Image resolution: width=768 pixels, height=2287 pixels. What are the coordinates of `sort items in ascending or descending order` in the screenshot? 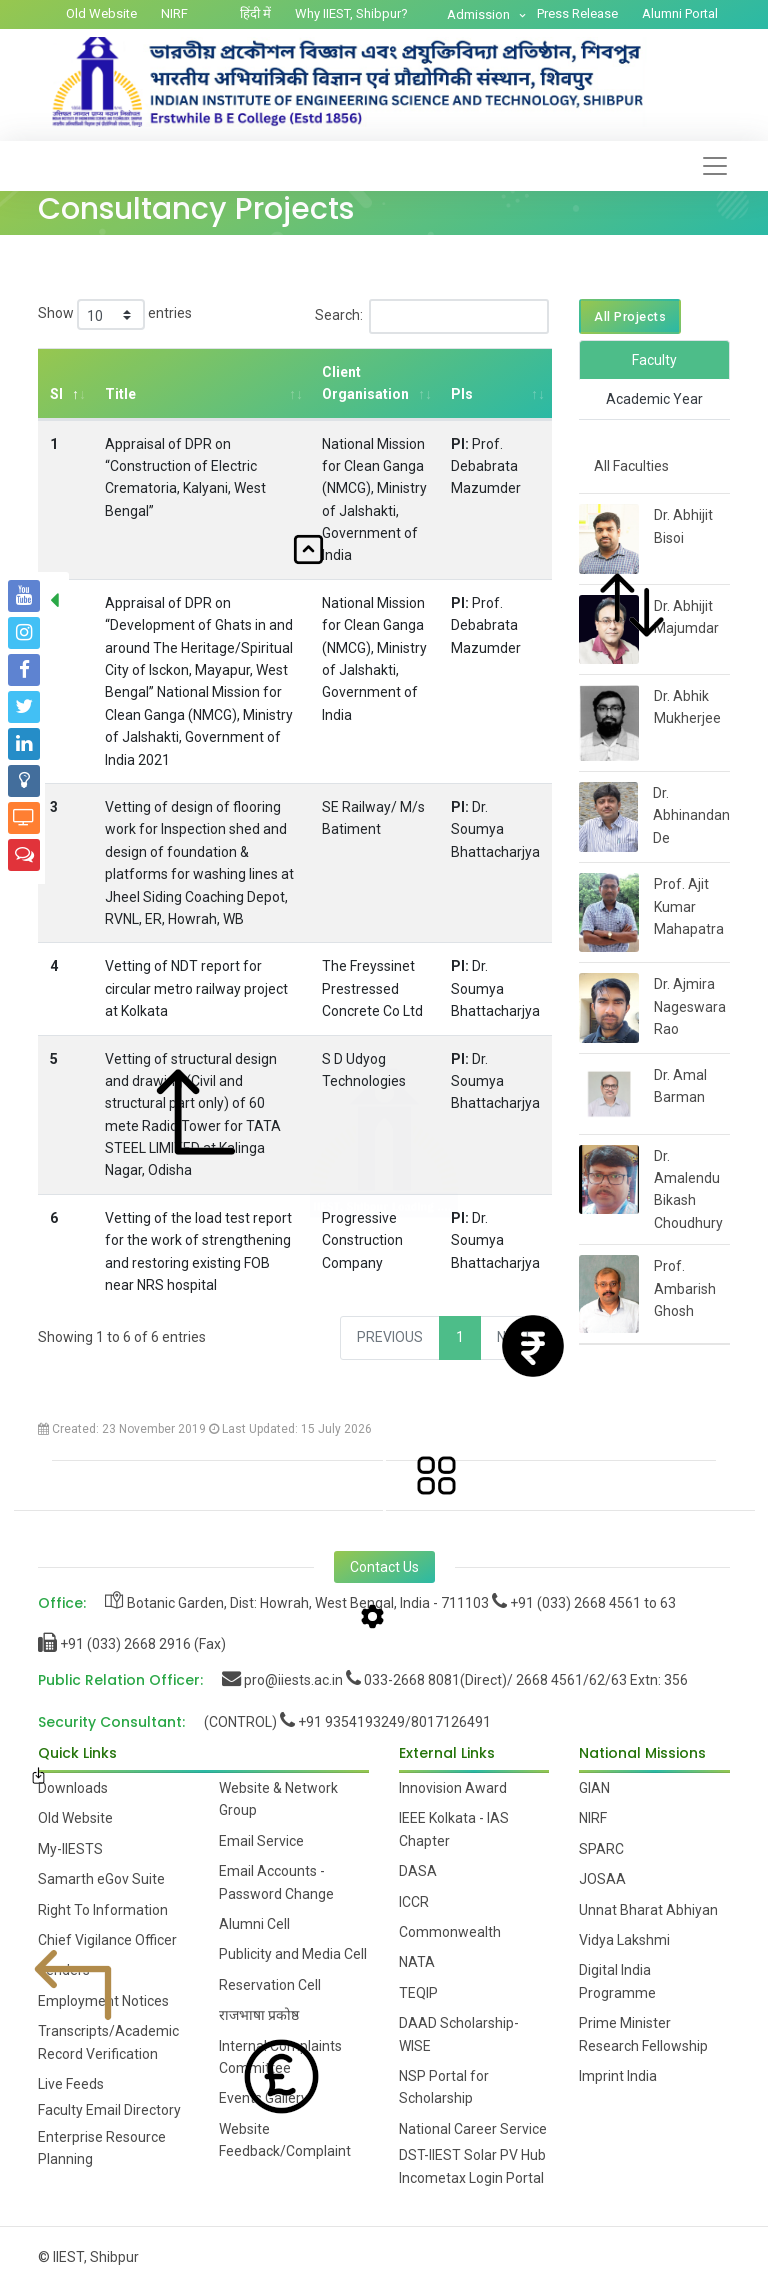 It's located at (632, 605).